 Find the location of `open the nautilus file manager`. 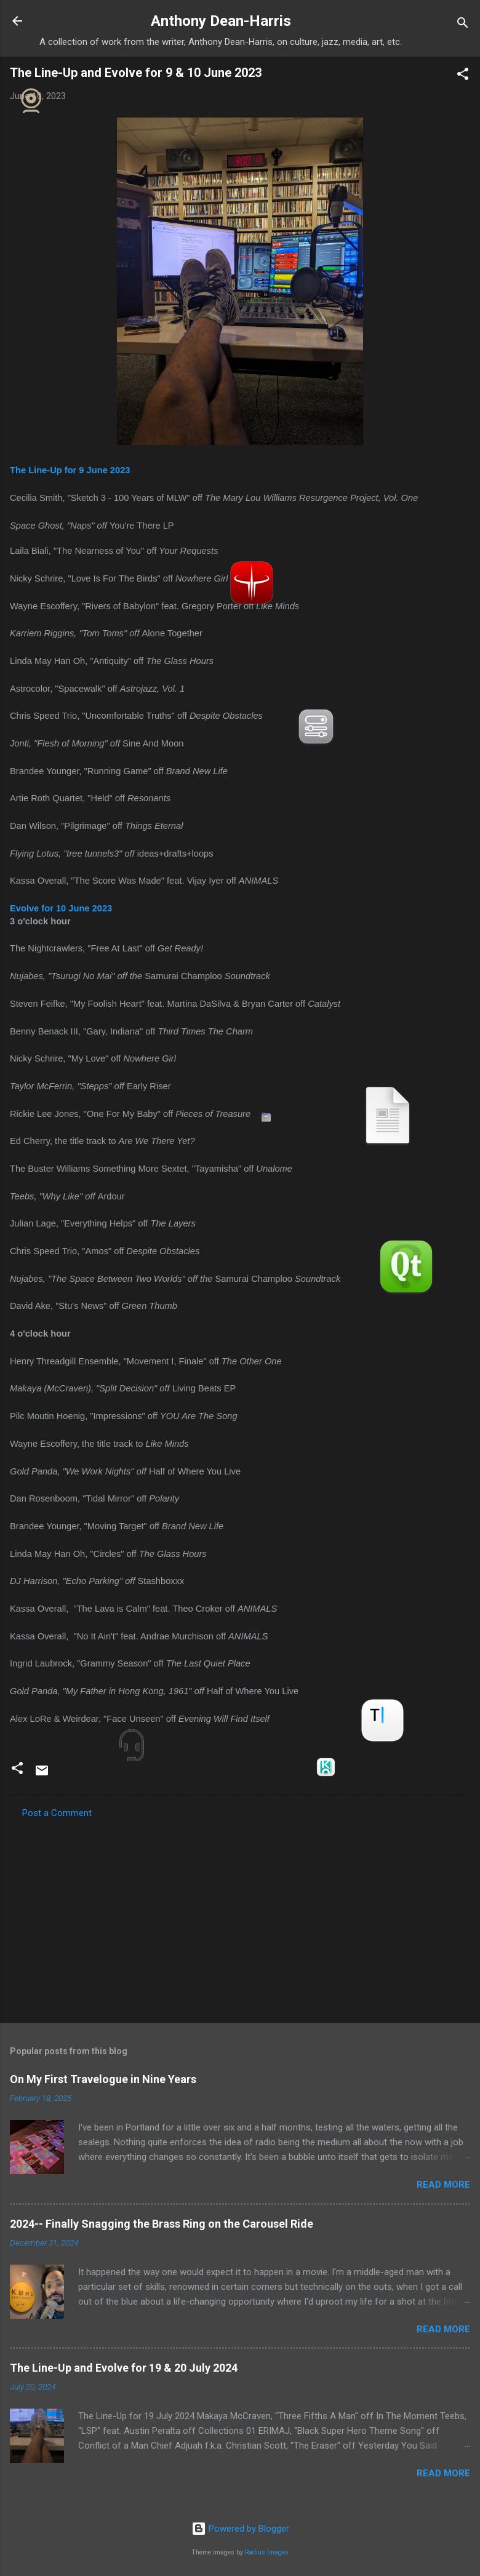

open the nautilus file manager is located at coordinates (266, 1117).